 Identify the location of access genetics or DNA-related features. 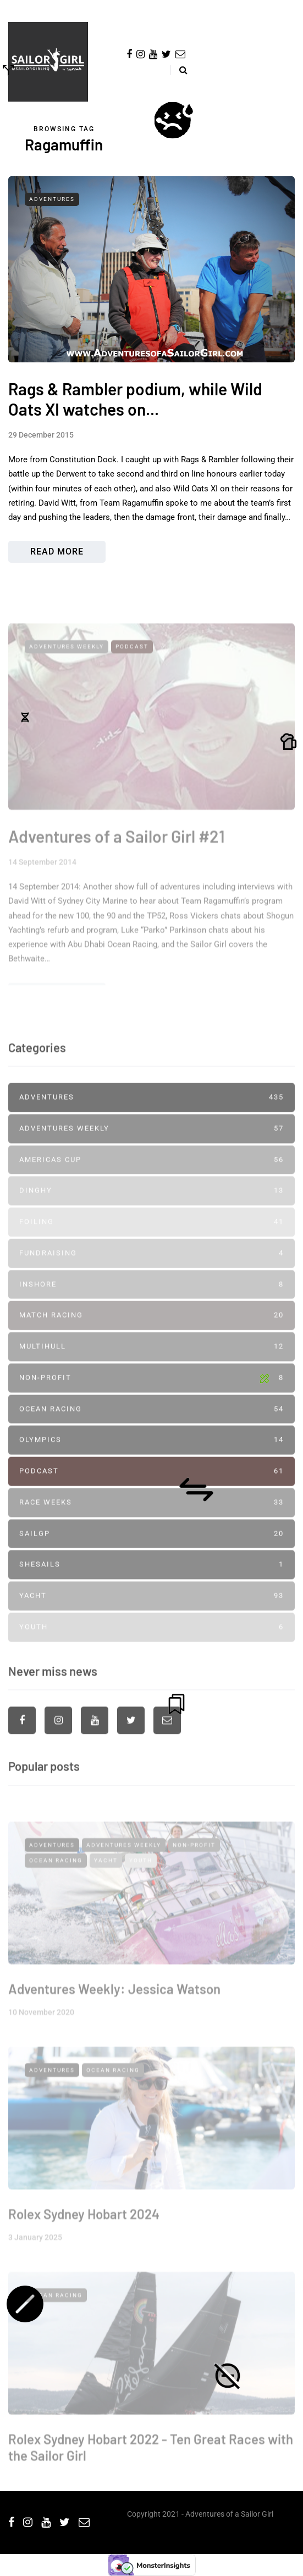
(25, 717).